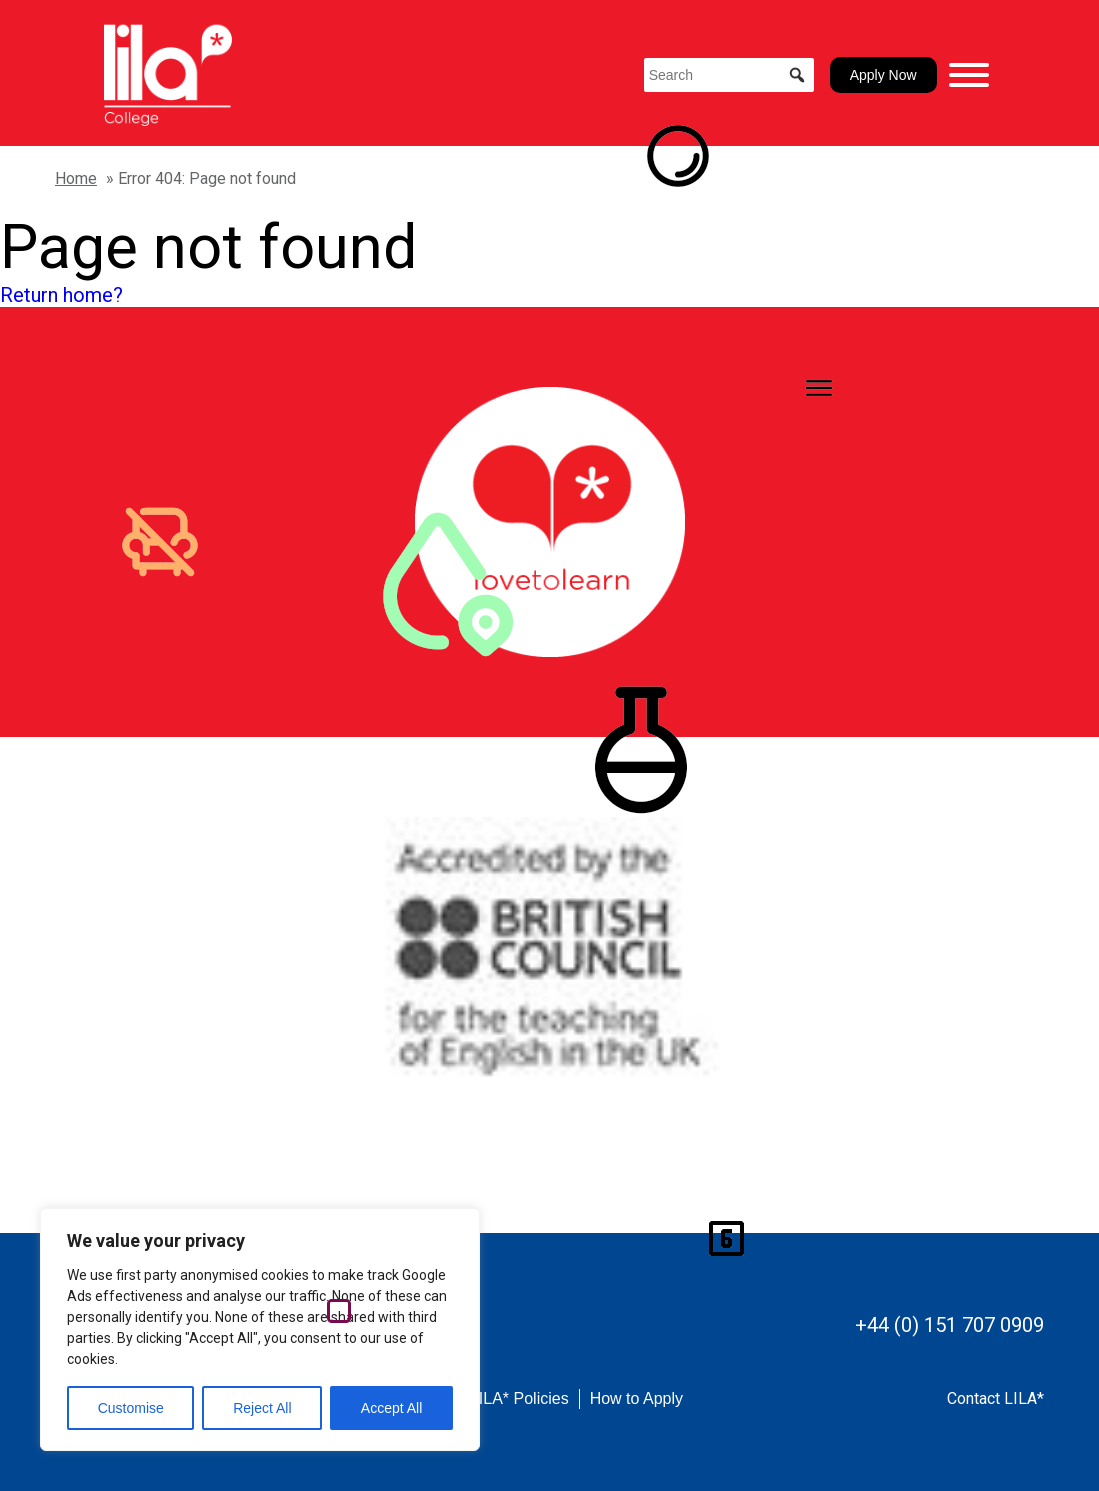 Image resolution: width=1099 pixels, height=1491 pixels. Describe the element at coordinates (678, 156) in the screenshot. I see `apply inner shadow effect to bottom-right corner` at that location.